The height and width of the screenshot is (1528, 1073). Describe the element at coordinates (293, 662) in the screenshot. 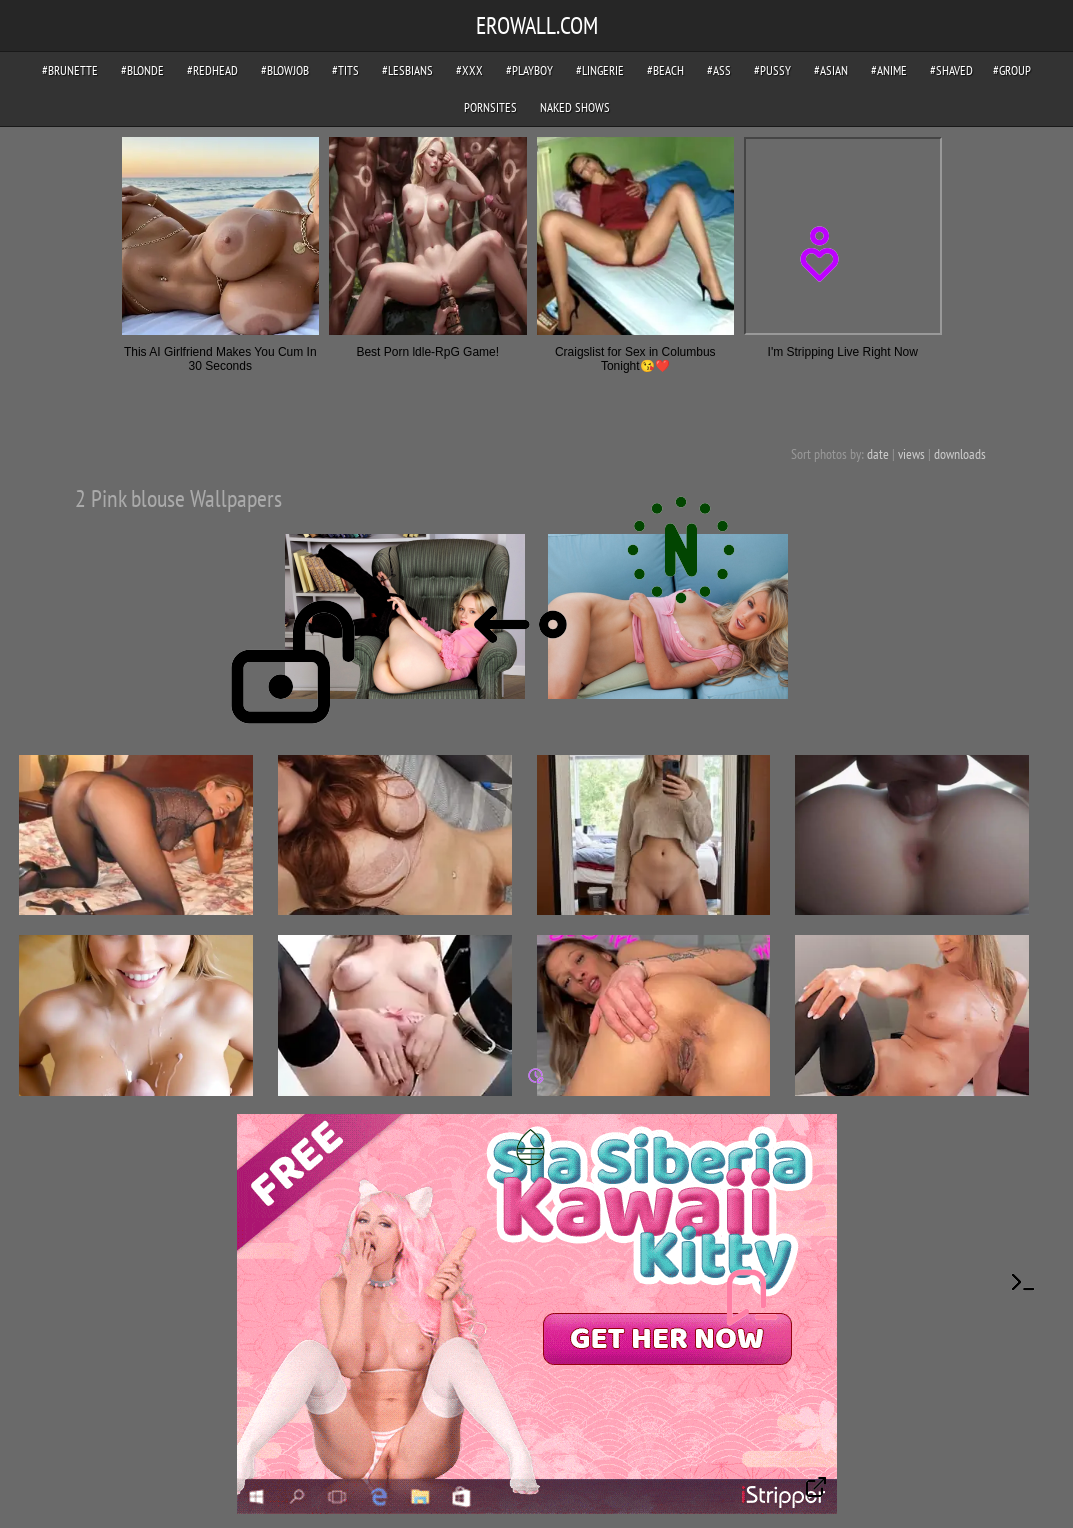

I see `unlocked or unsecured state` at that location.